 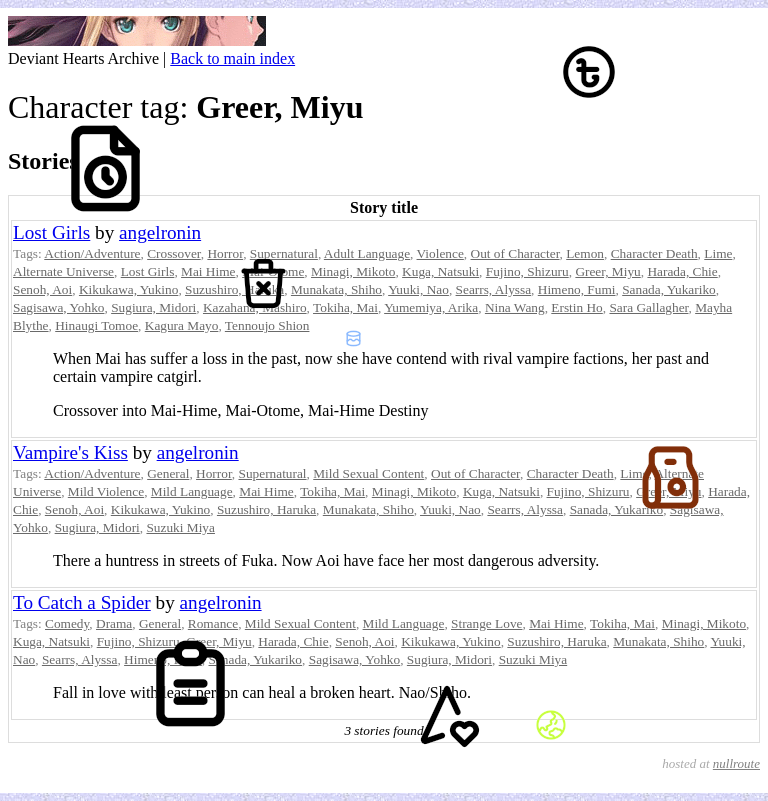 I want to click on permanently delete an item, so click(x=263, y=283).